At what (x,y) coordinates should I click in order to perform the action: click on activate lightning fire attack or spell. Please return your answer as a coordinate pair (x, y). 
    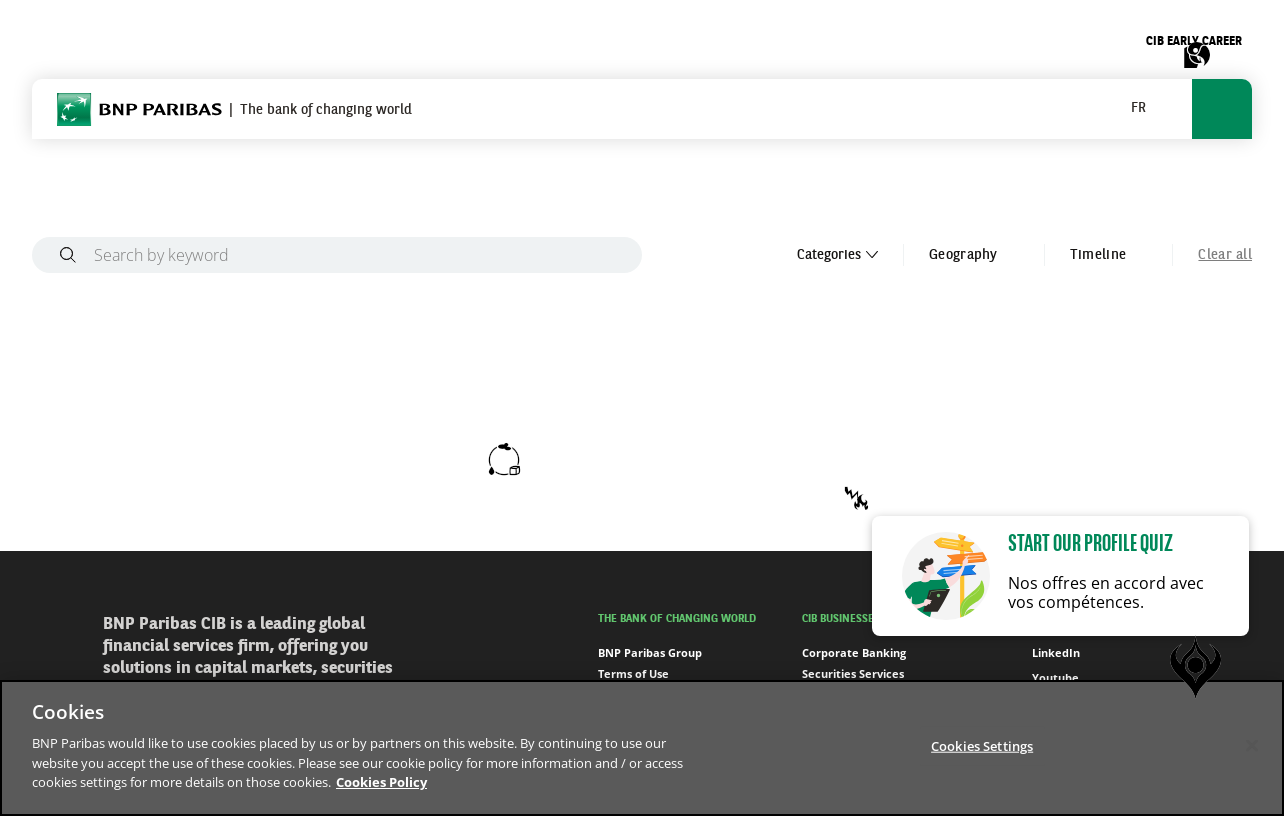
    Looking at the image, I should click on (856, 498).